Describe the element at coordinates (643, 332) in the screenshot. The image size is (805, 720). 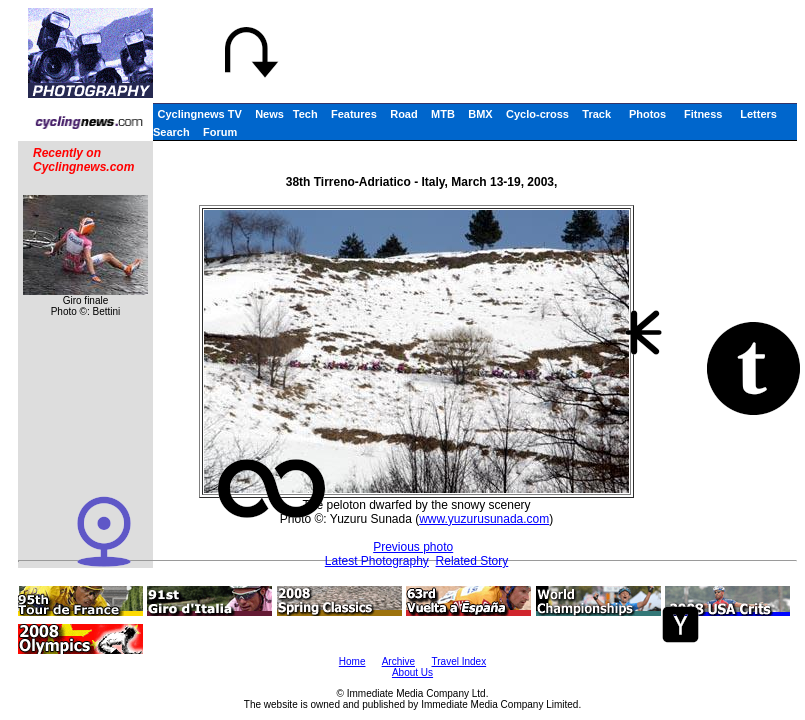
I see `indicates Lao kip currency` at that location.